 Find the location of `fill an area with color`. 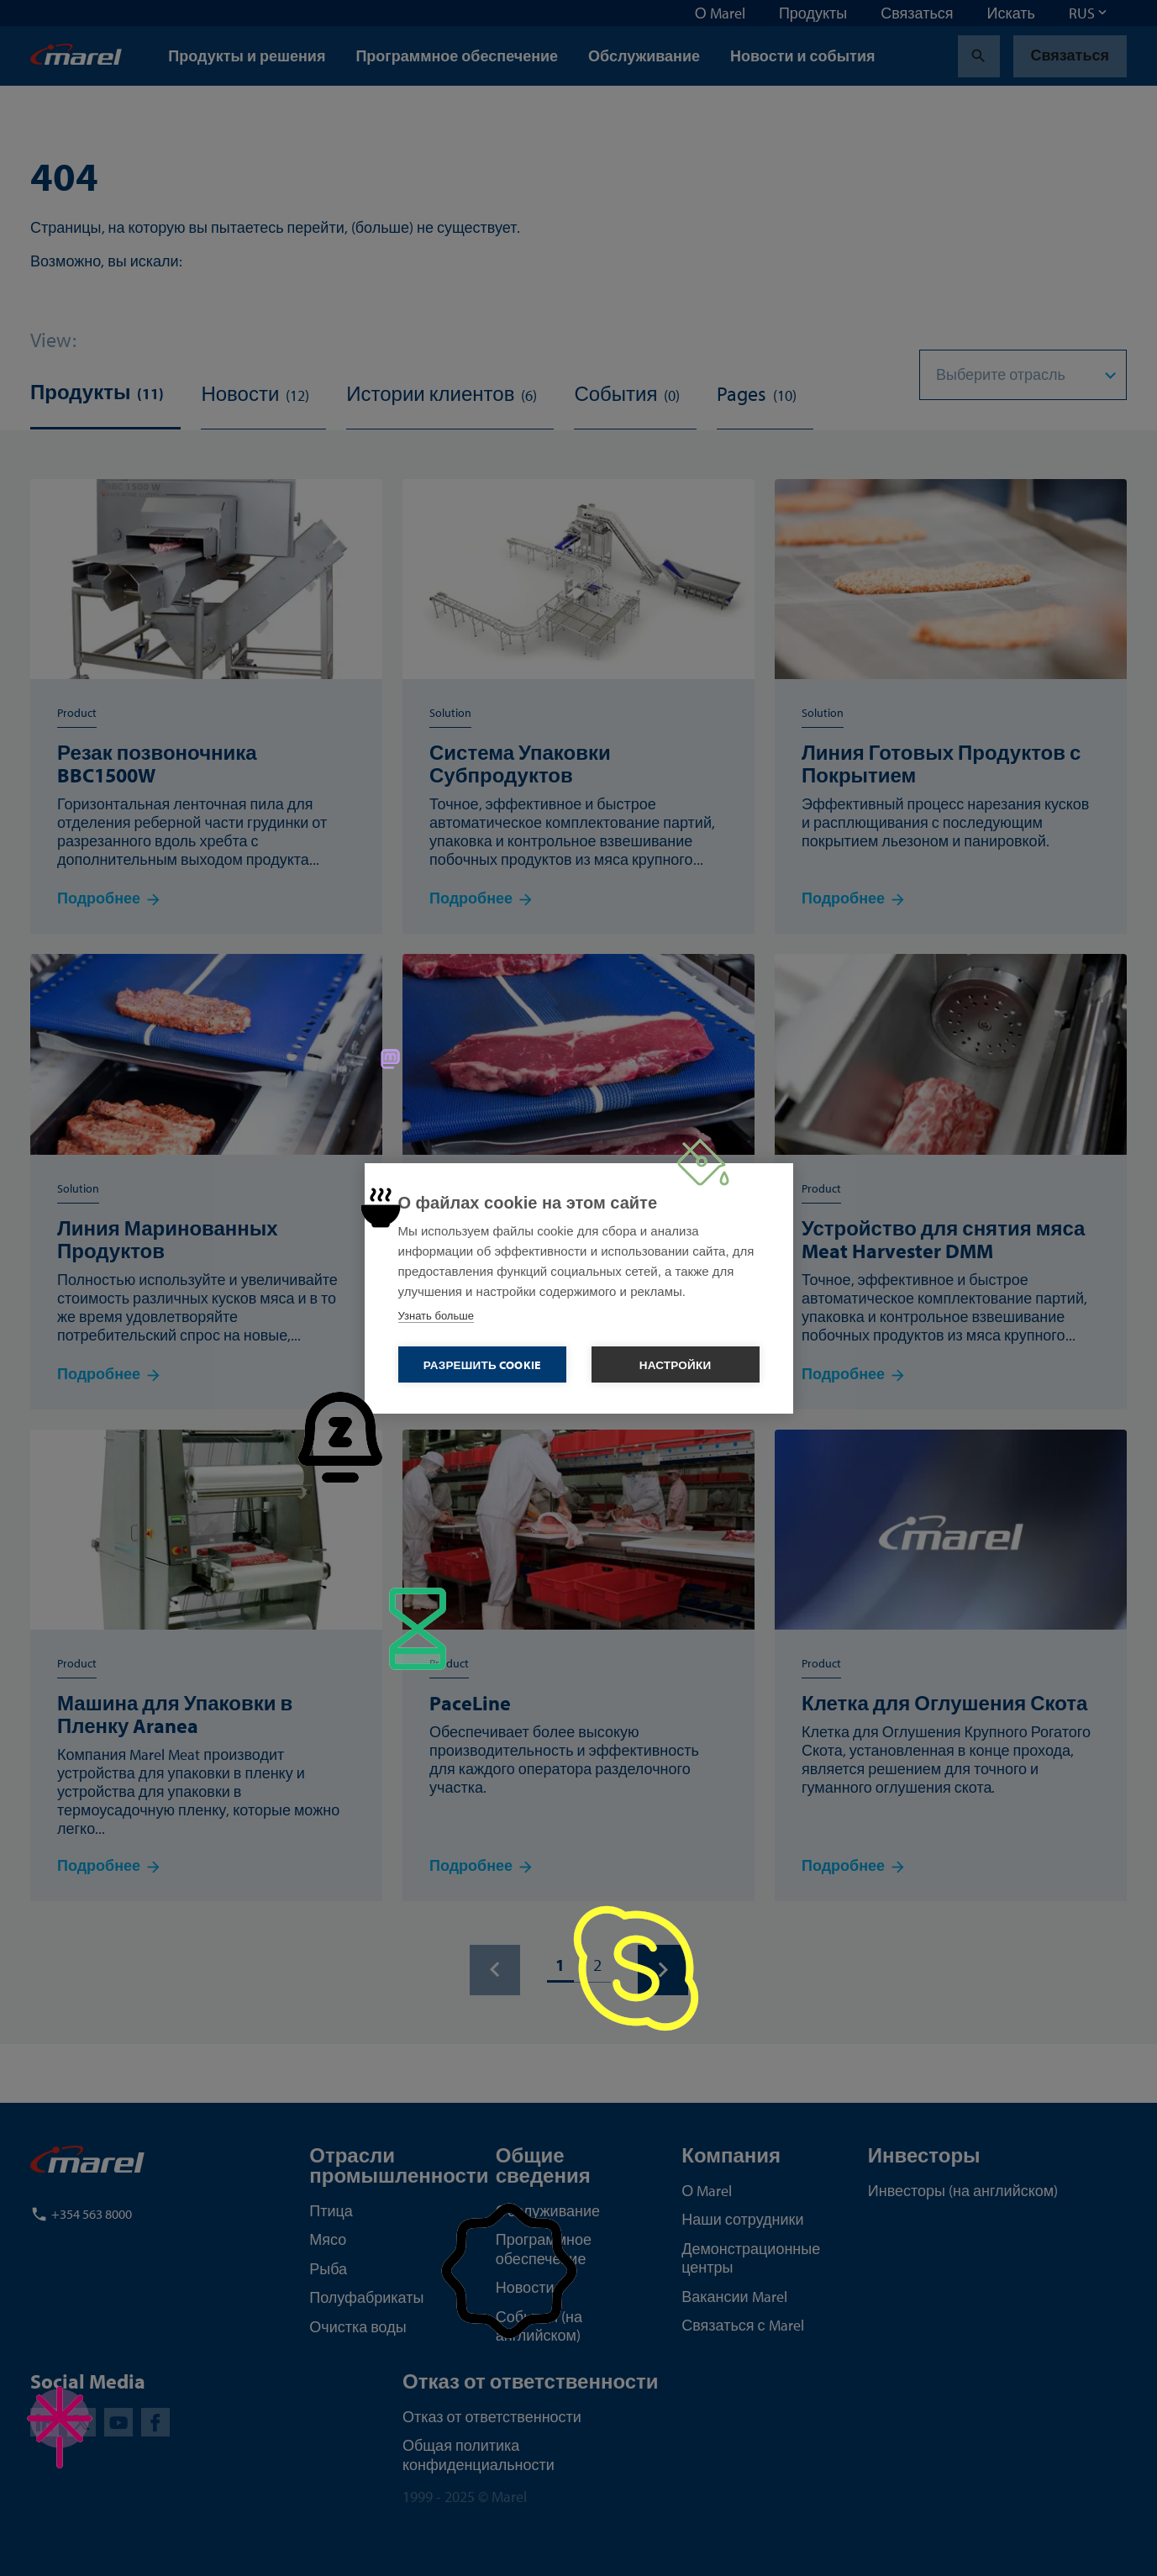

fill an area with color is located at coordinates (702, 1164).